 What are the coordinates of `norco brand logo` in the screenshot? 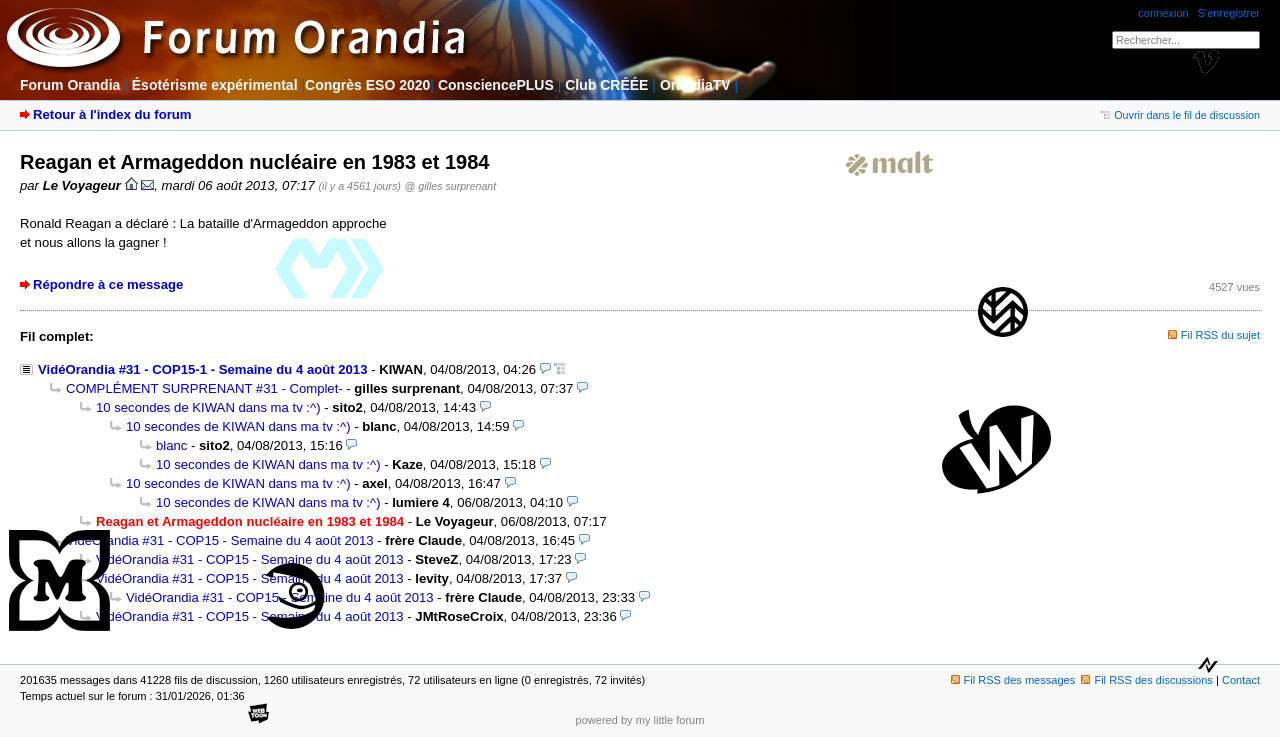 It's located at (1208, 665).